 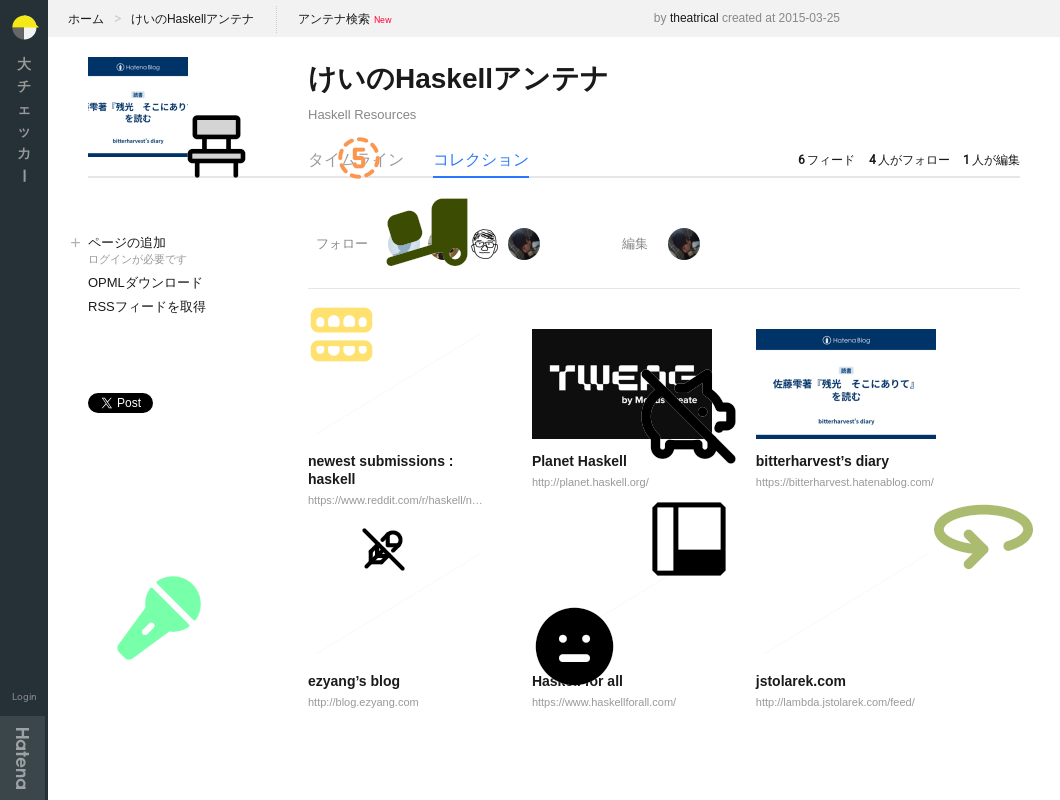 I want to click on indicate neutral or no mood selected, so click(x=574, y=646).